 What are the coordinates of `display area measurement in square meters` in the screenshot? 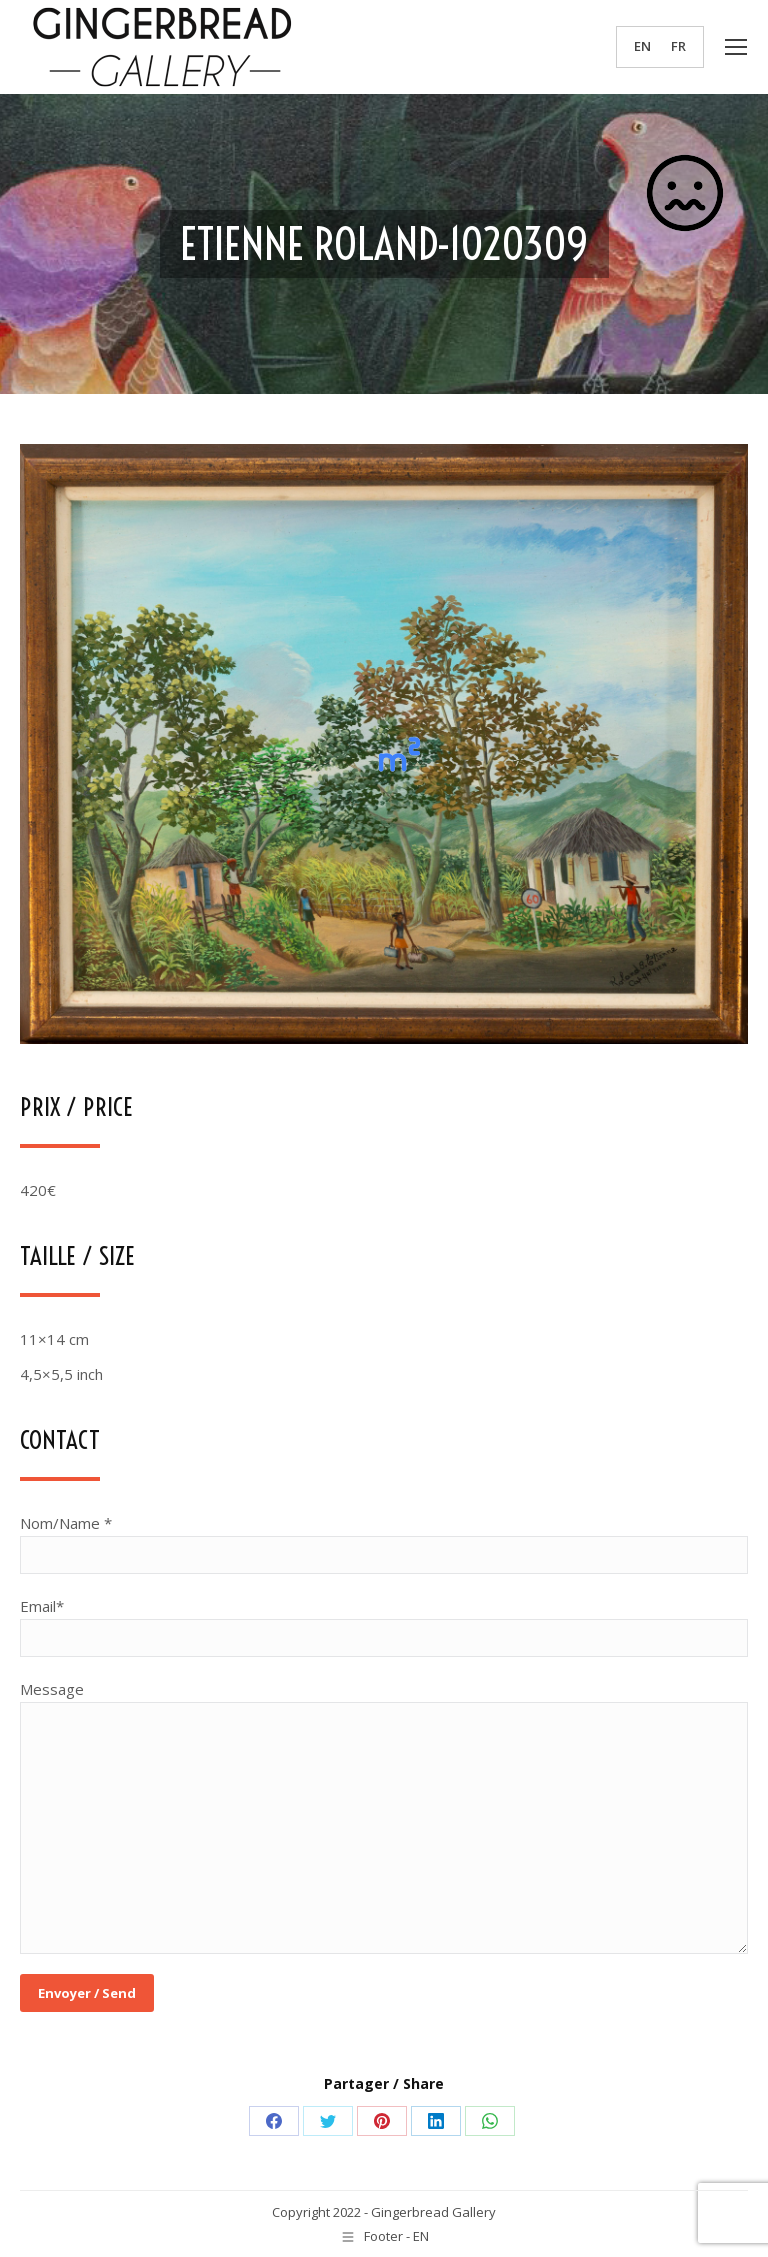 It's located at (399, 755).